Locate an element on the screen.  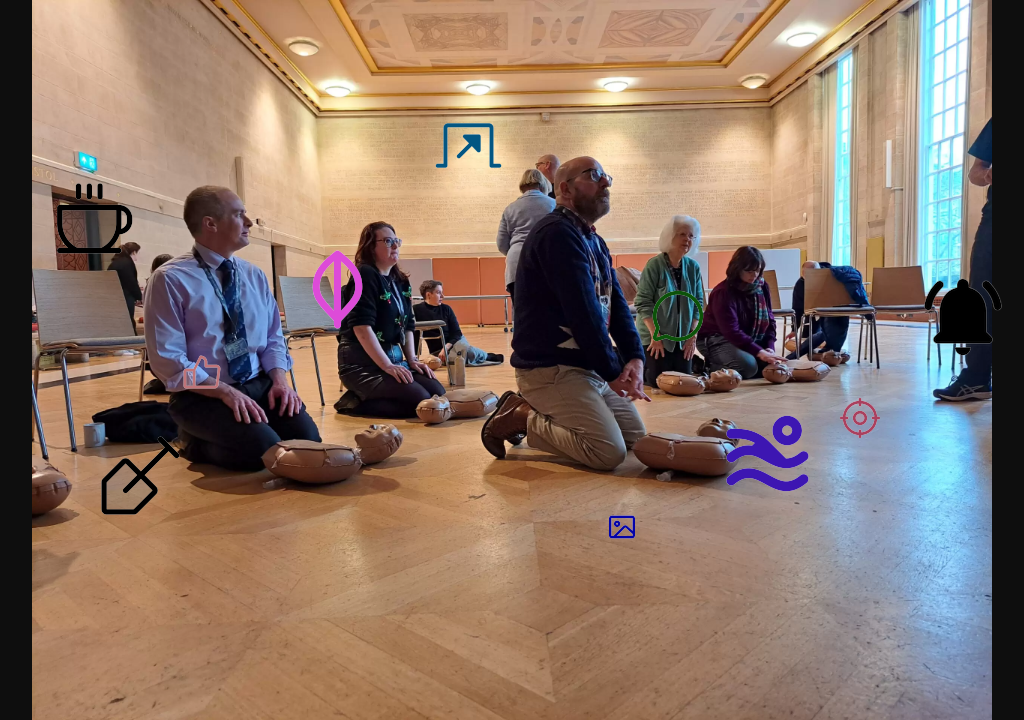
open link in a new tab is located at coordinates (468, 145).